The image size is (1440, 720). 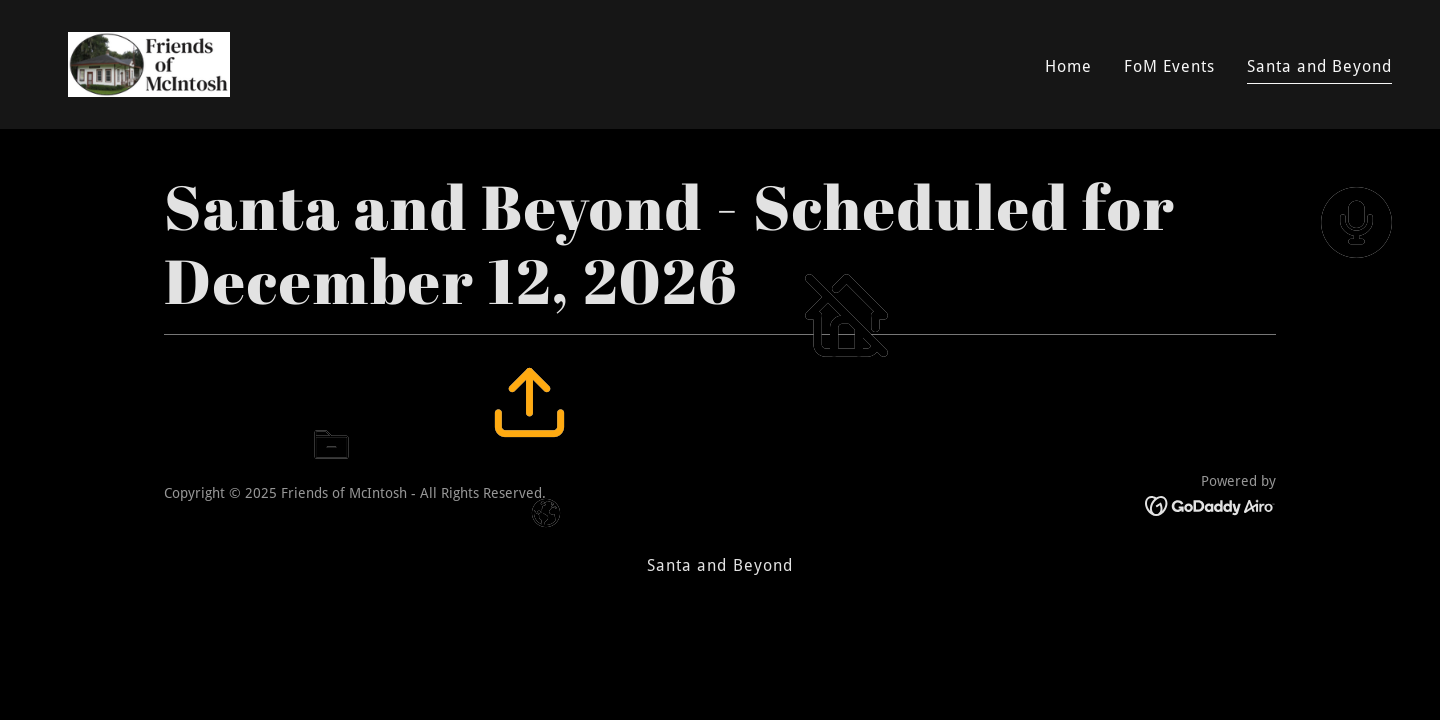 I want to click on tap to start voice recording, so click(x=1356, y=222).